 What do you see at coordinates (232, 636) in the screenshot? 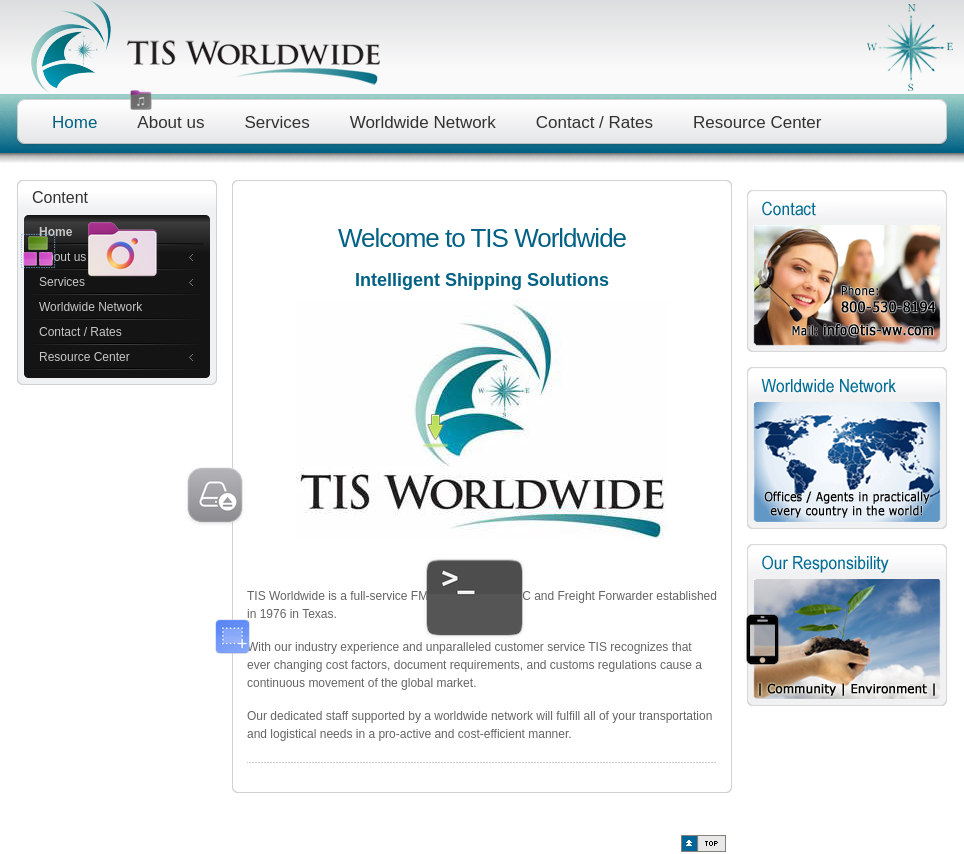
I see `open the screenshot tool` at bounding box center [232, 636].